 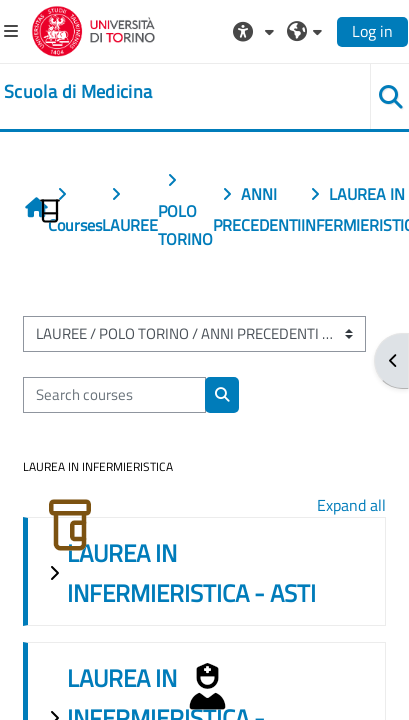 I want to click on access experimental or beta features, so click(x=50, y=211).